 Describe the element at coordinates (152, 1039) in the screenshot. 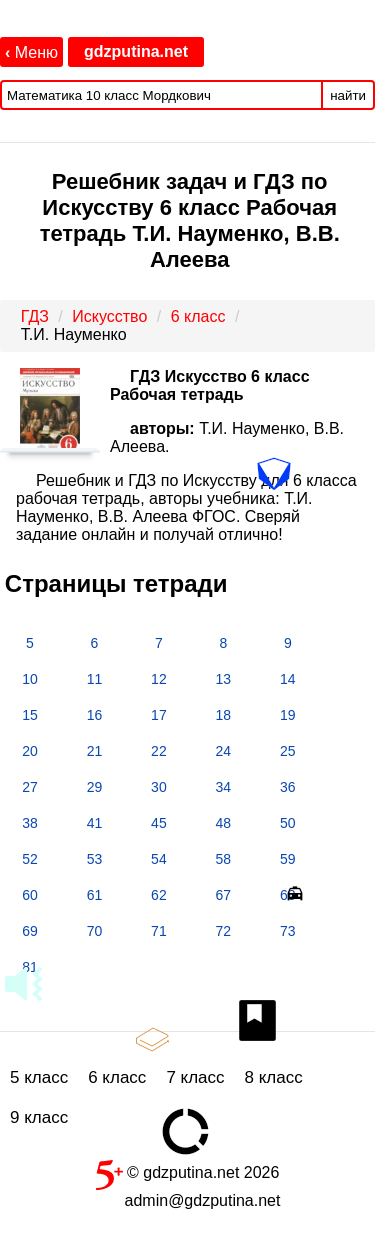

I see `LBRY decentralized content platform logo` at that location.